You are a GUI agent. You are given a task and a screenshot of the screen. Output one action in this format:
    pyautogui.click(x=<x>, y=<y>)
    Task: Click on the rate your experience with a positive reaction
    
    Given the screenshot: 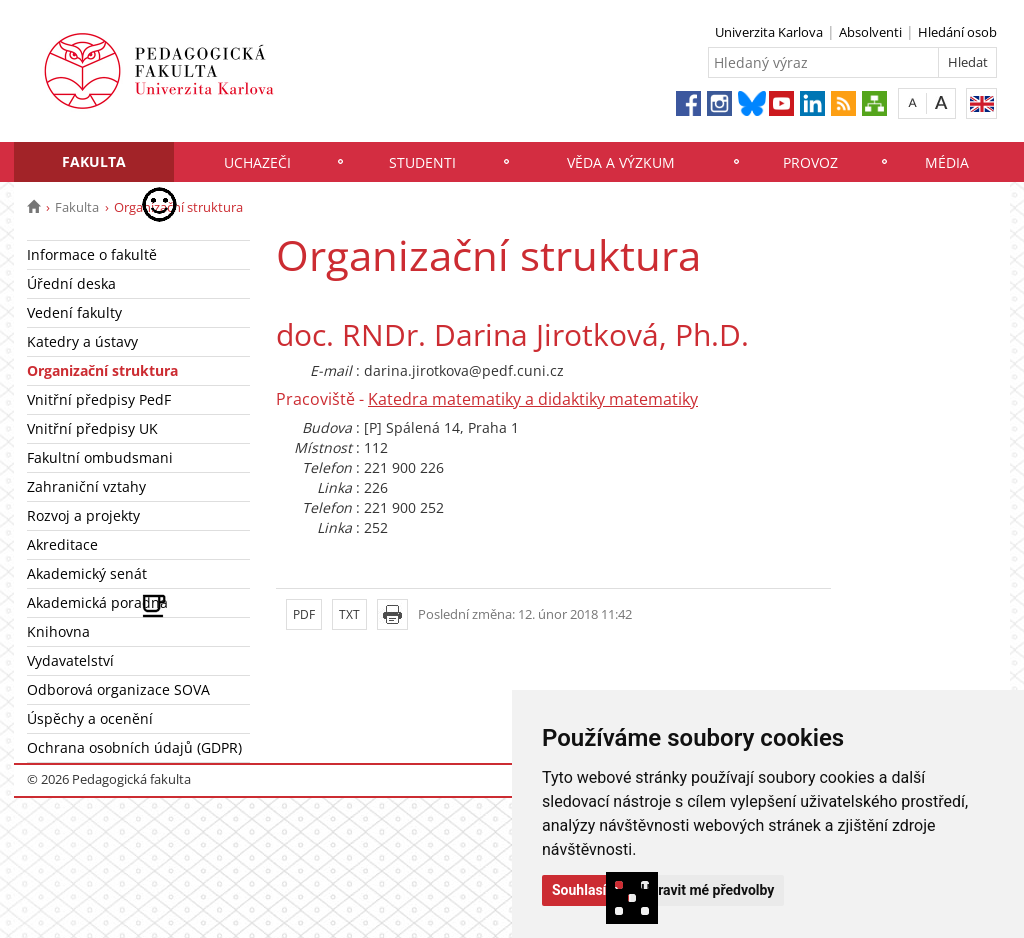 What is the action you would take?
    pyautogui.click(x=159, y=204)
    